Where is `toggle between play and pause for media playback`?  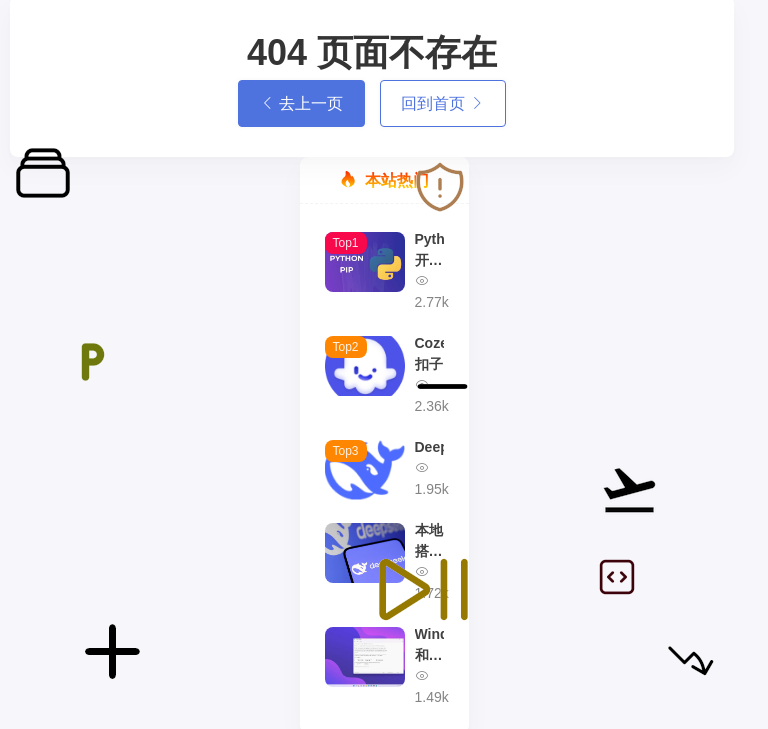 toggle between play and pause for media playback is located at coordinates (423, 589).